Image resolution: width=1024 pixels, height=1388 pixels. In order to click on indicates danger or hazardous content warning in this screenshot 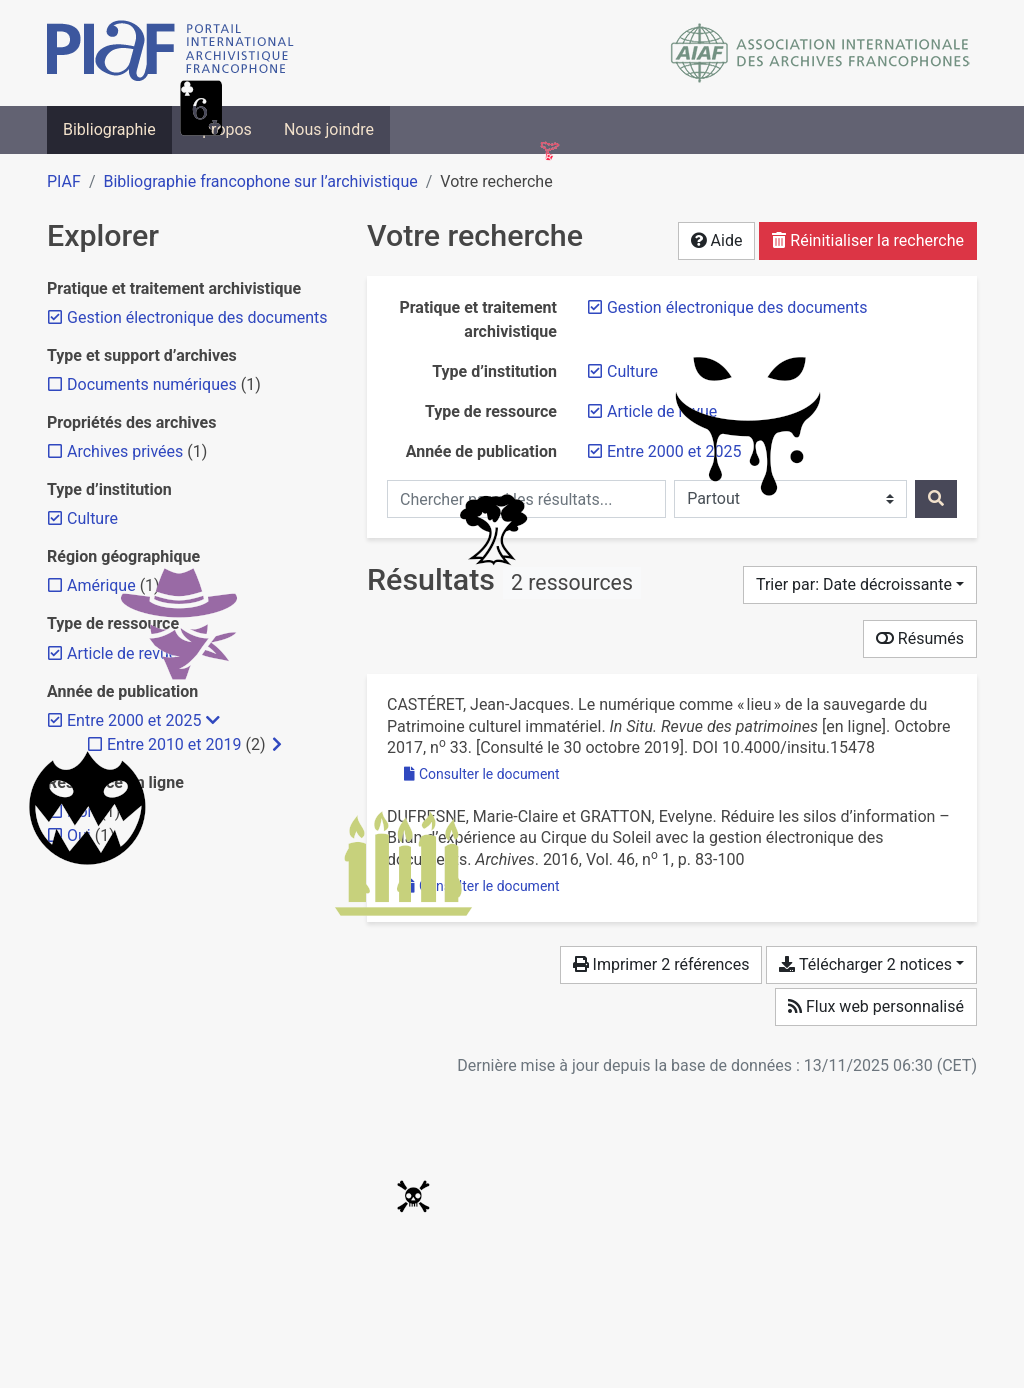, I will do `click(413, 1196)`.